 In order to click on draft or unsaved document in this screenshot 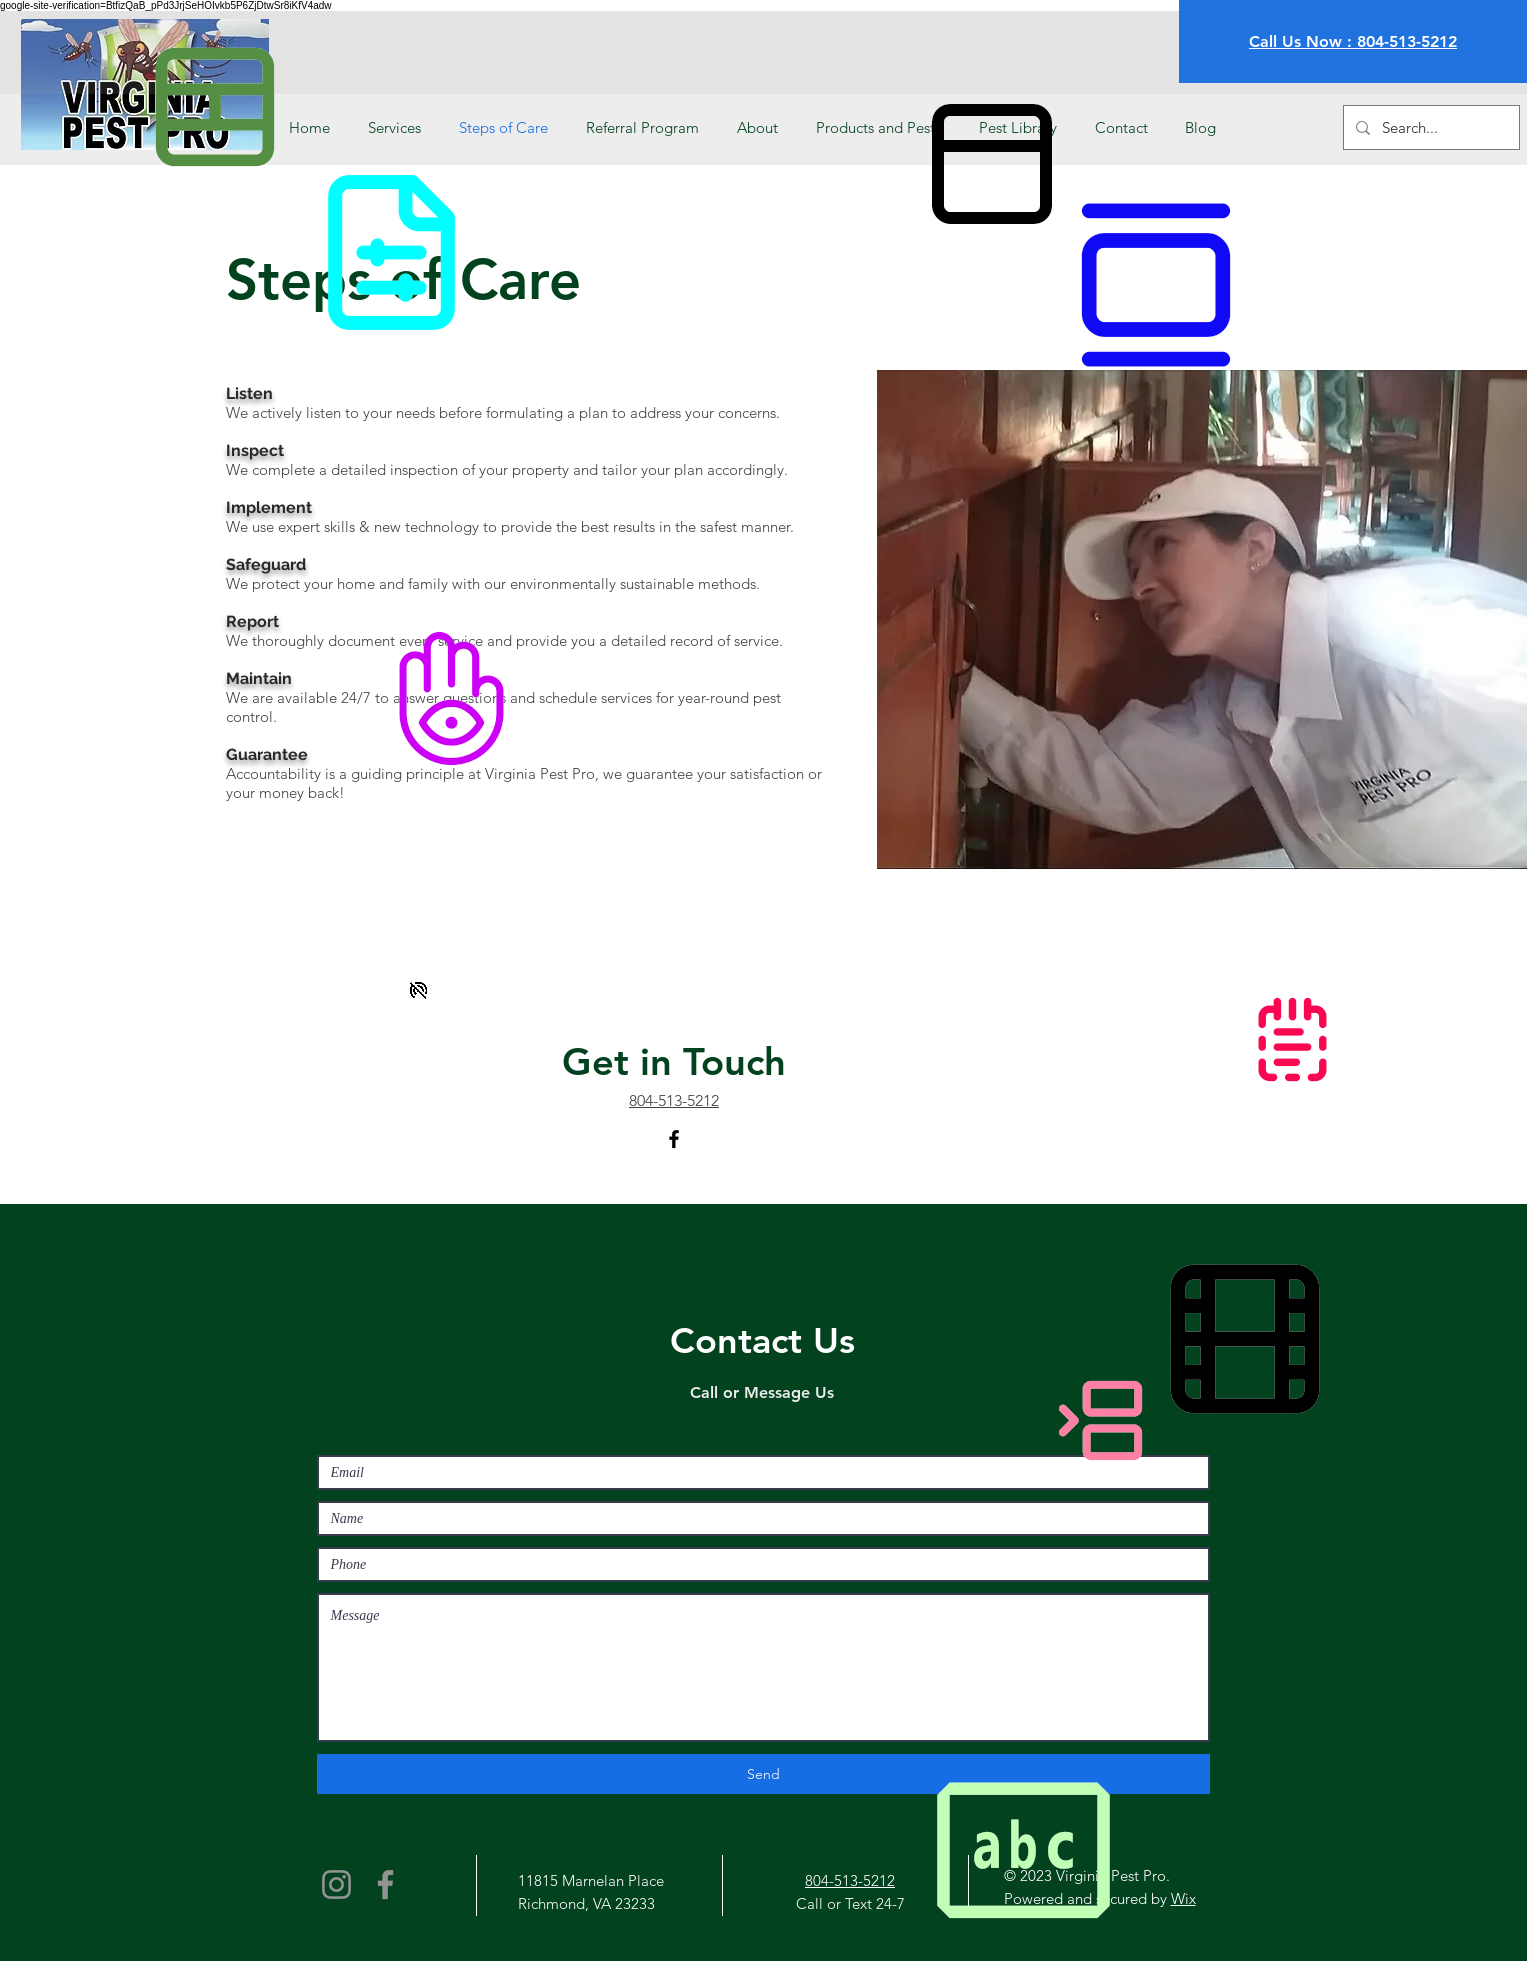, I will do `click(1292, 1039)`.